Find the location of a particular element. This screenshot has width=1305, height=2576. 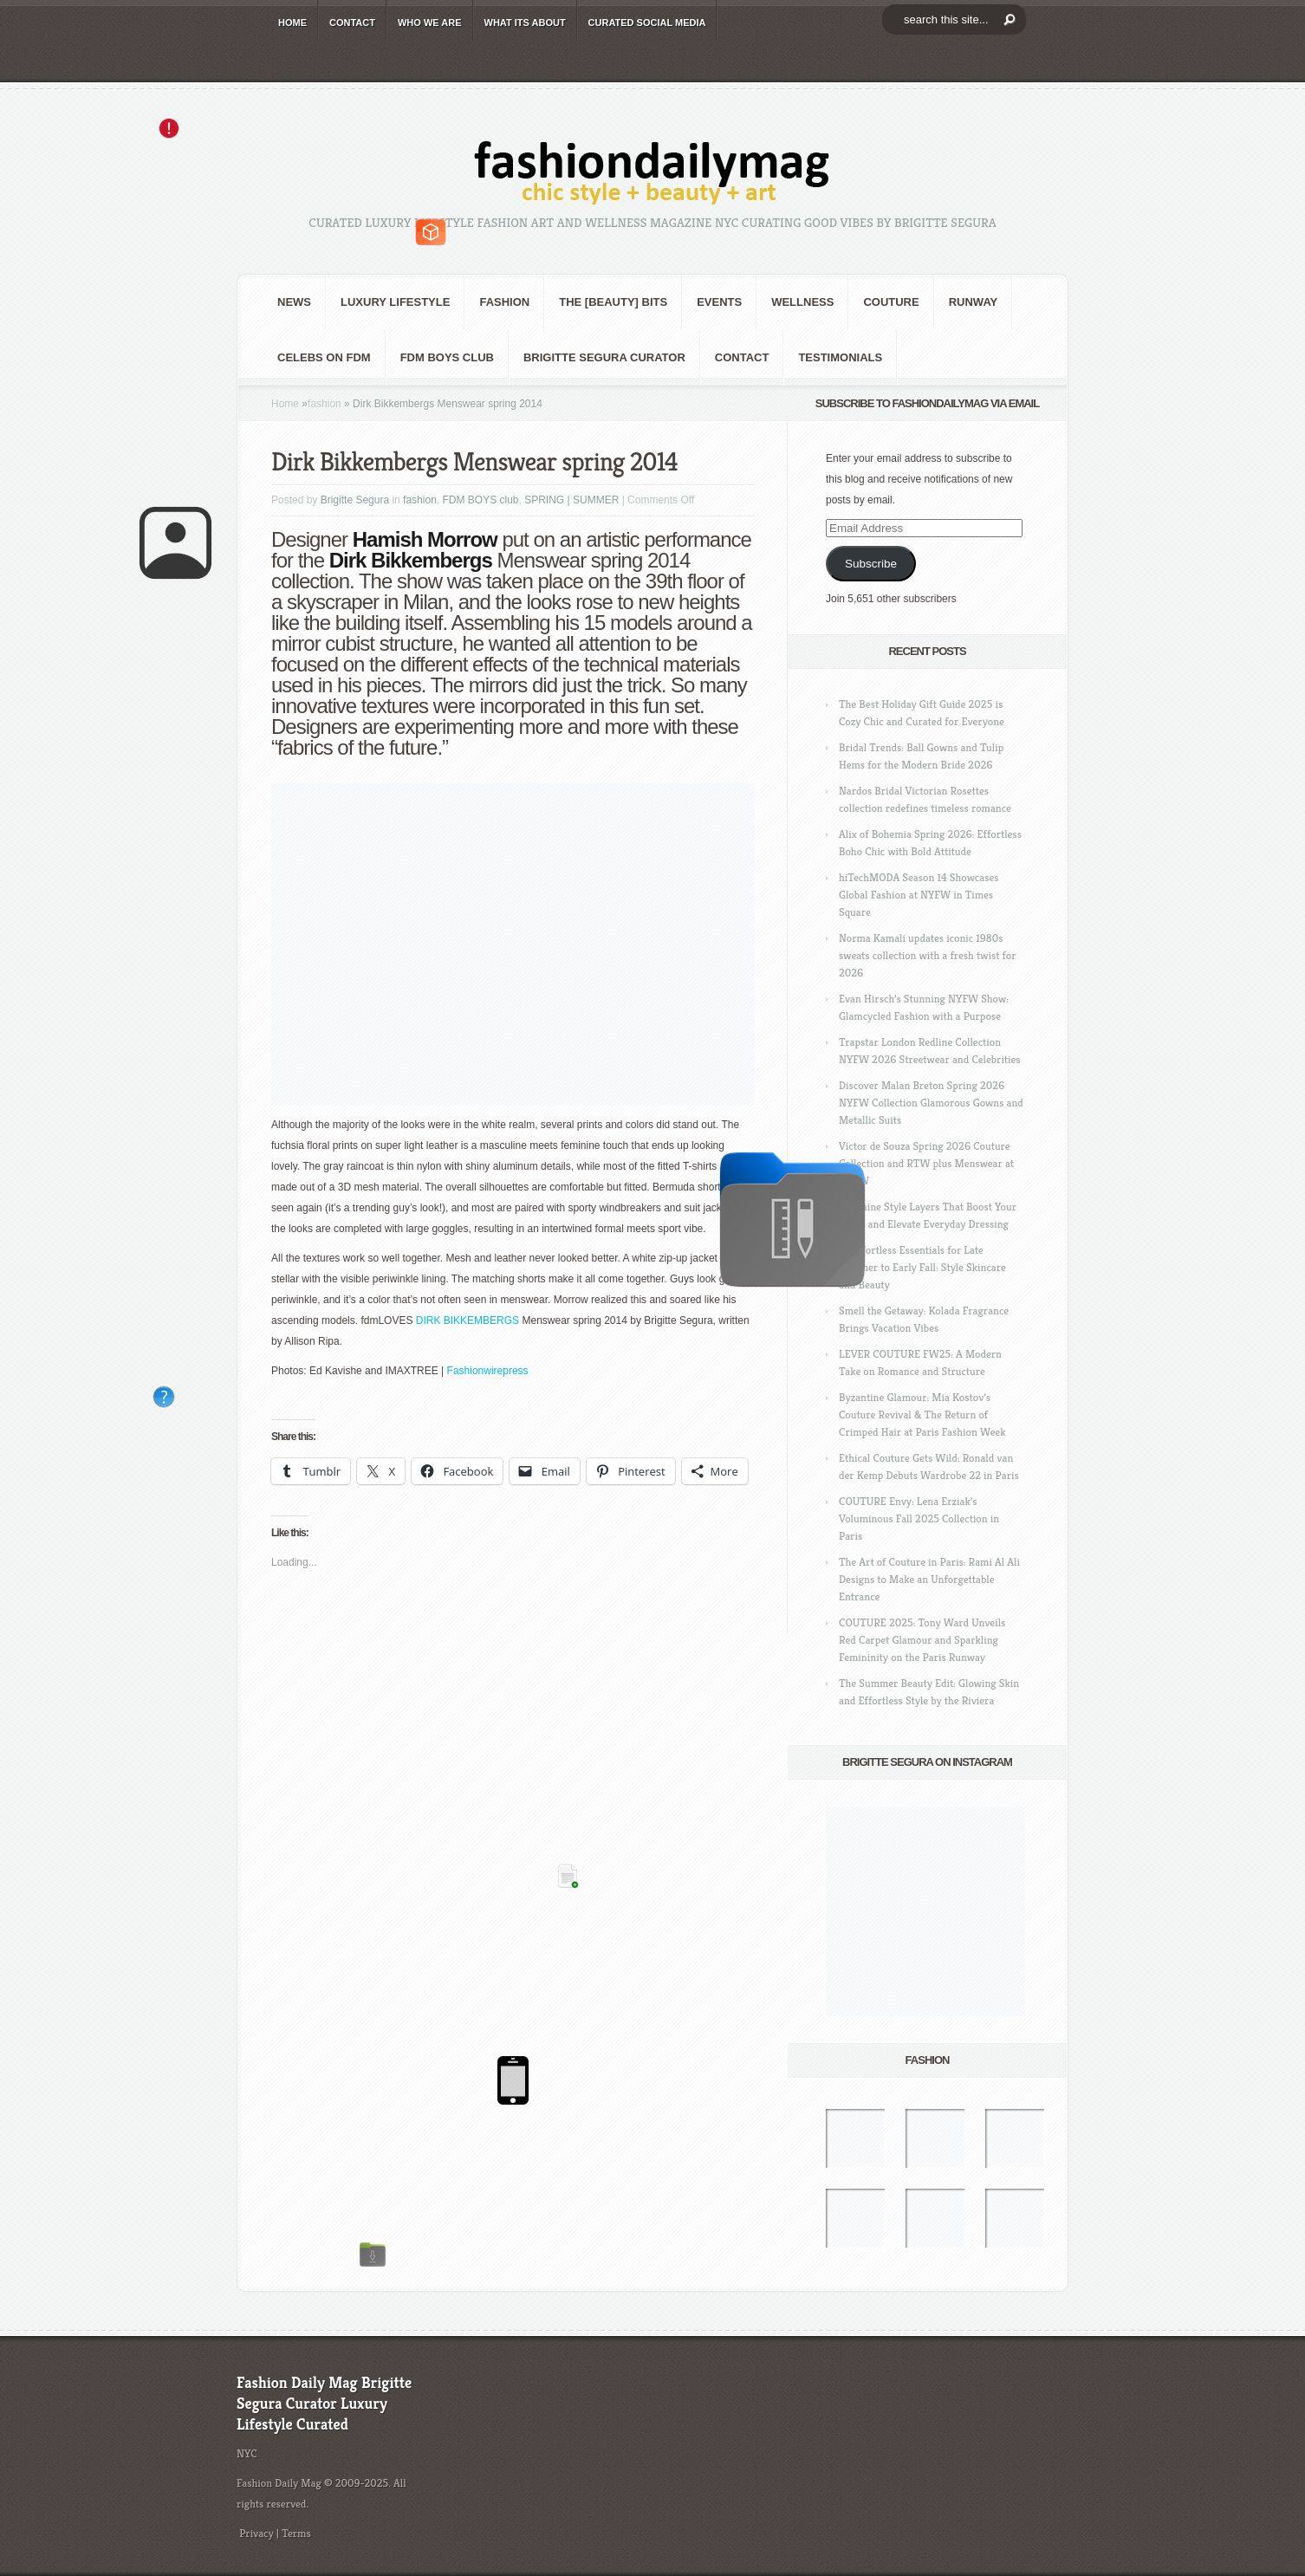

open templates folder is located at coordinates (792, 1219).